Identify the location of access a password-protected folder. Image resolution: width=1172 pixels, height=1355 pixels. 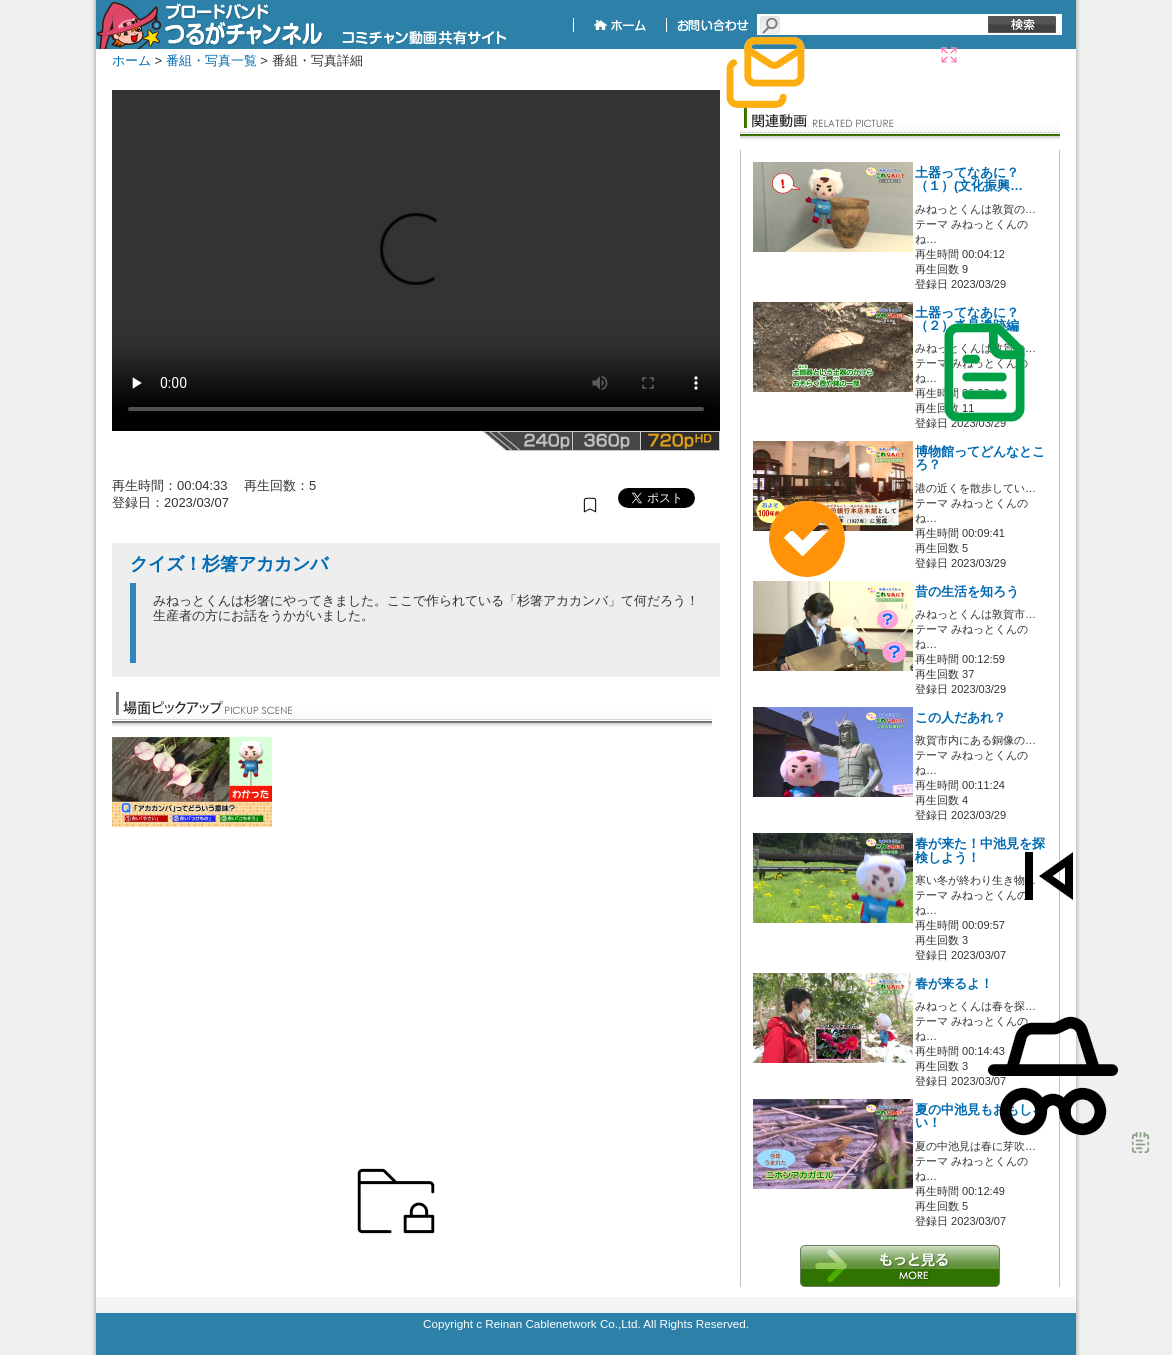
(396, 1201).